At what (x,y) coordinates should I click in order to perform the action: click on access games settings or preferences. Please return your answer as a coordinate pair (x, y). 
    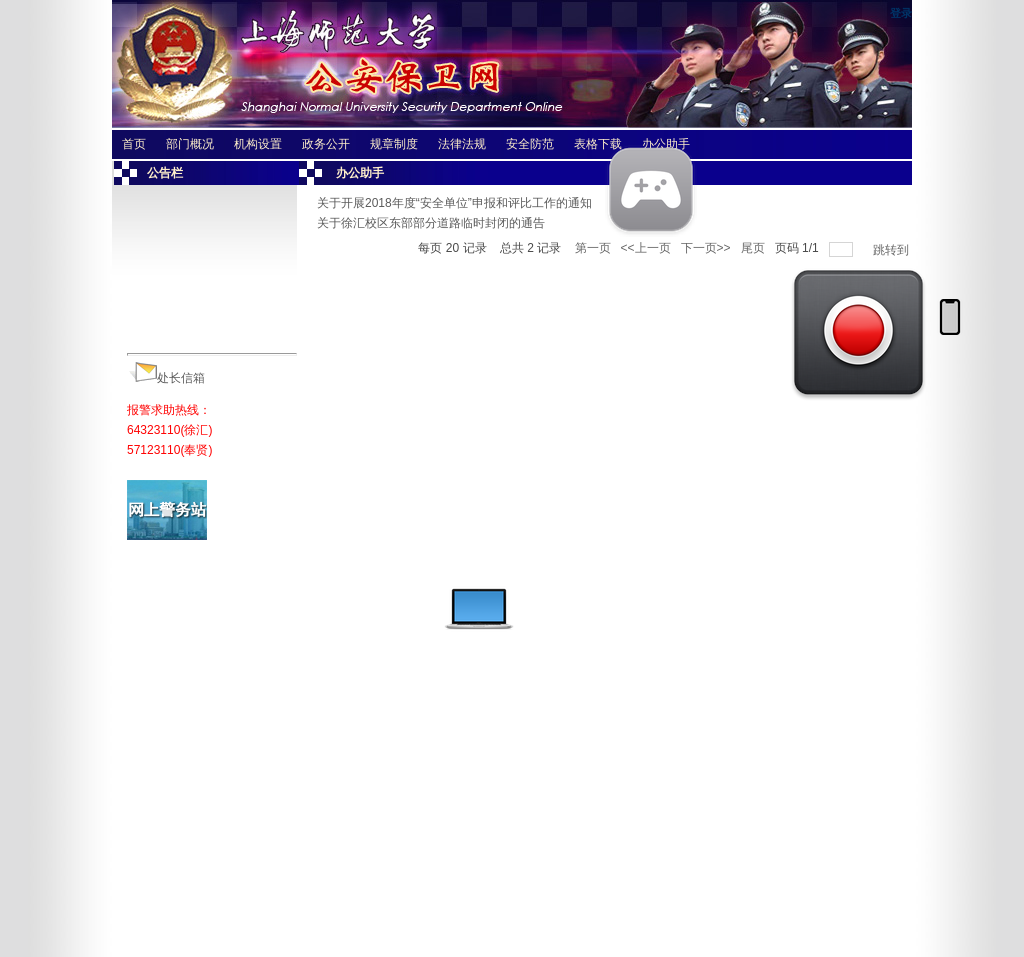
    Looking at the image, I should click on (651, 191).